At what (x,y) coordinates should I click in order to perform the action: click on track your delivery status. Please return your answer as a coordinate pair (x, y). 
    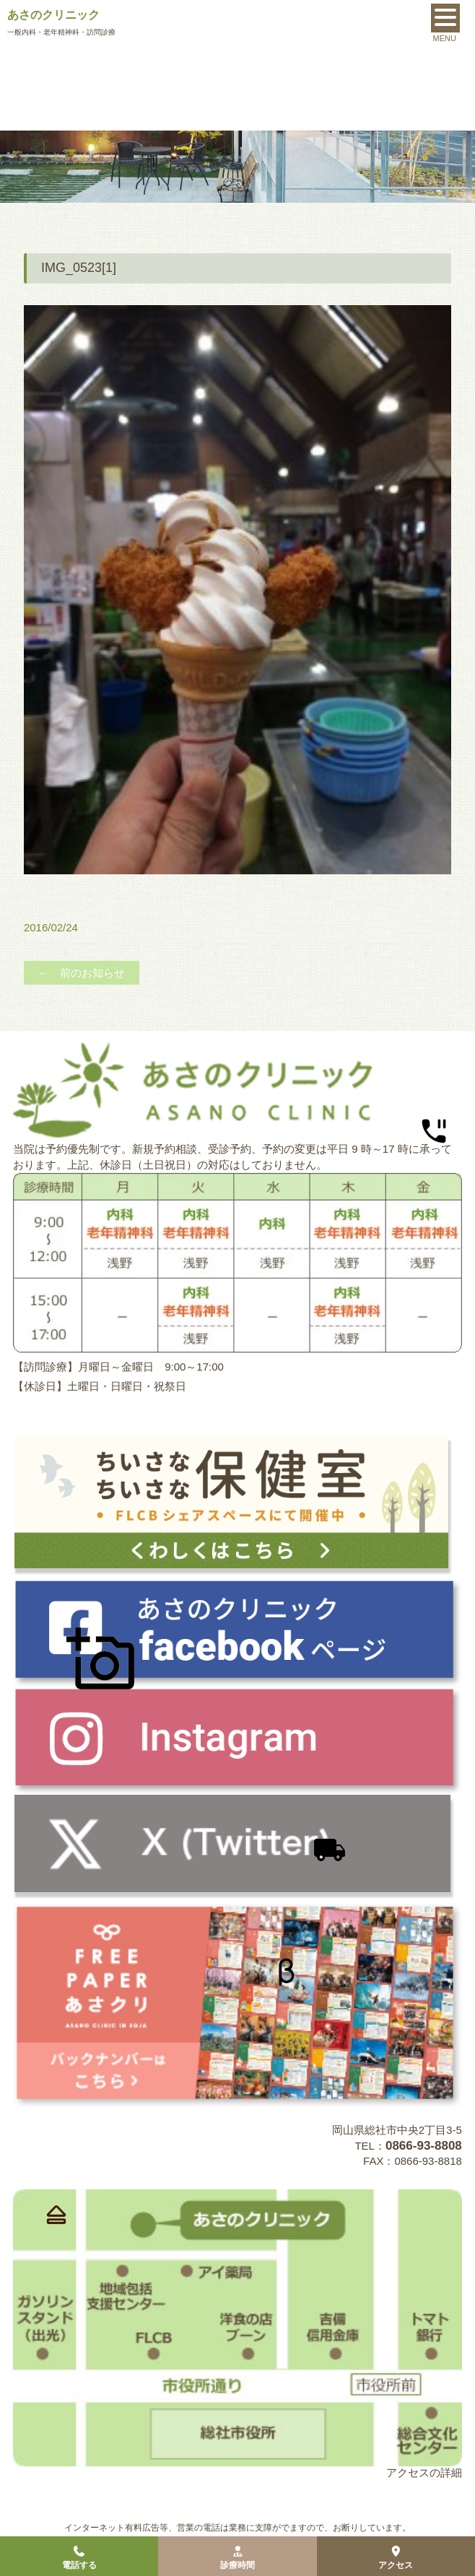
    Looking at the image, I should click on (329, 1850).